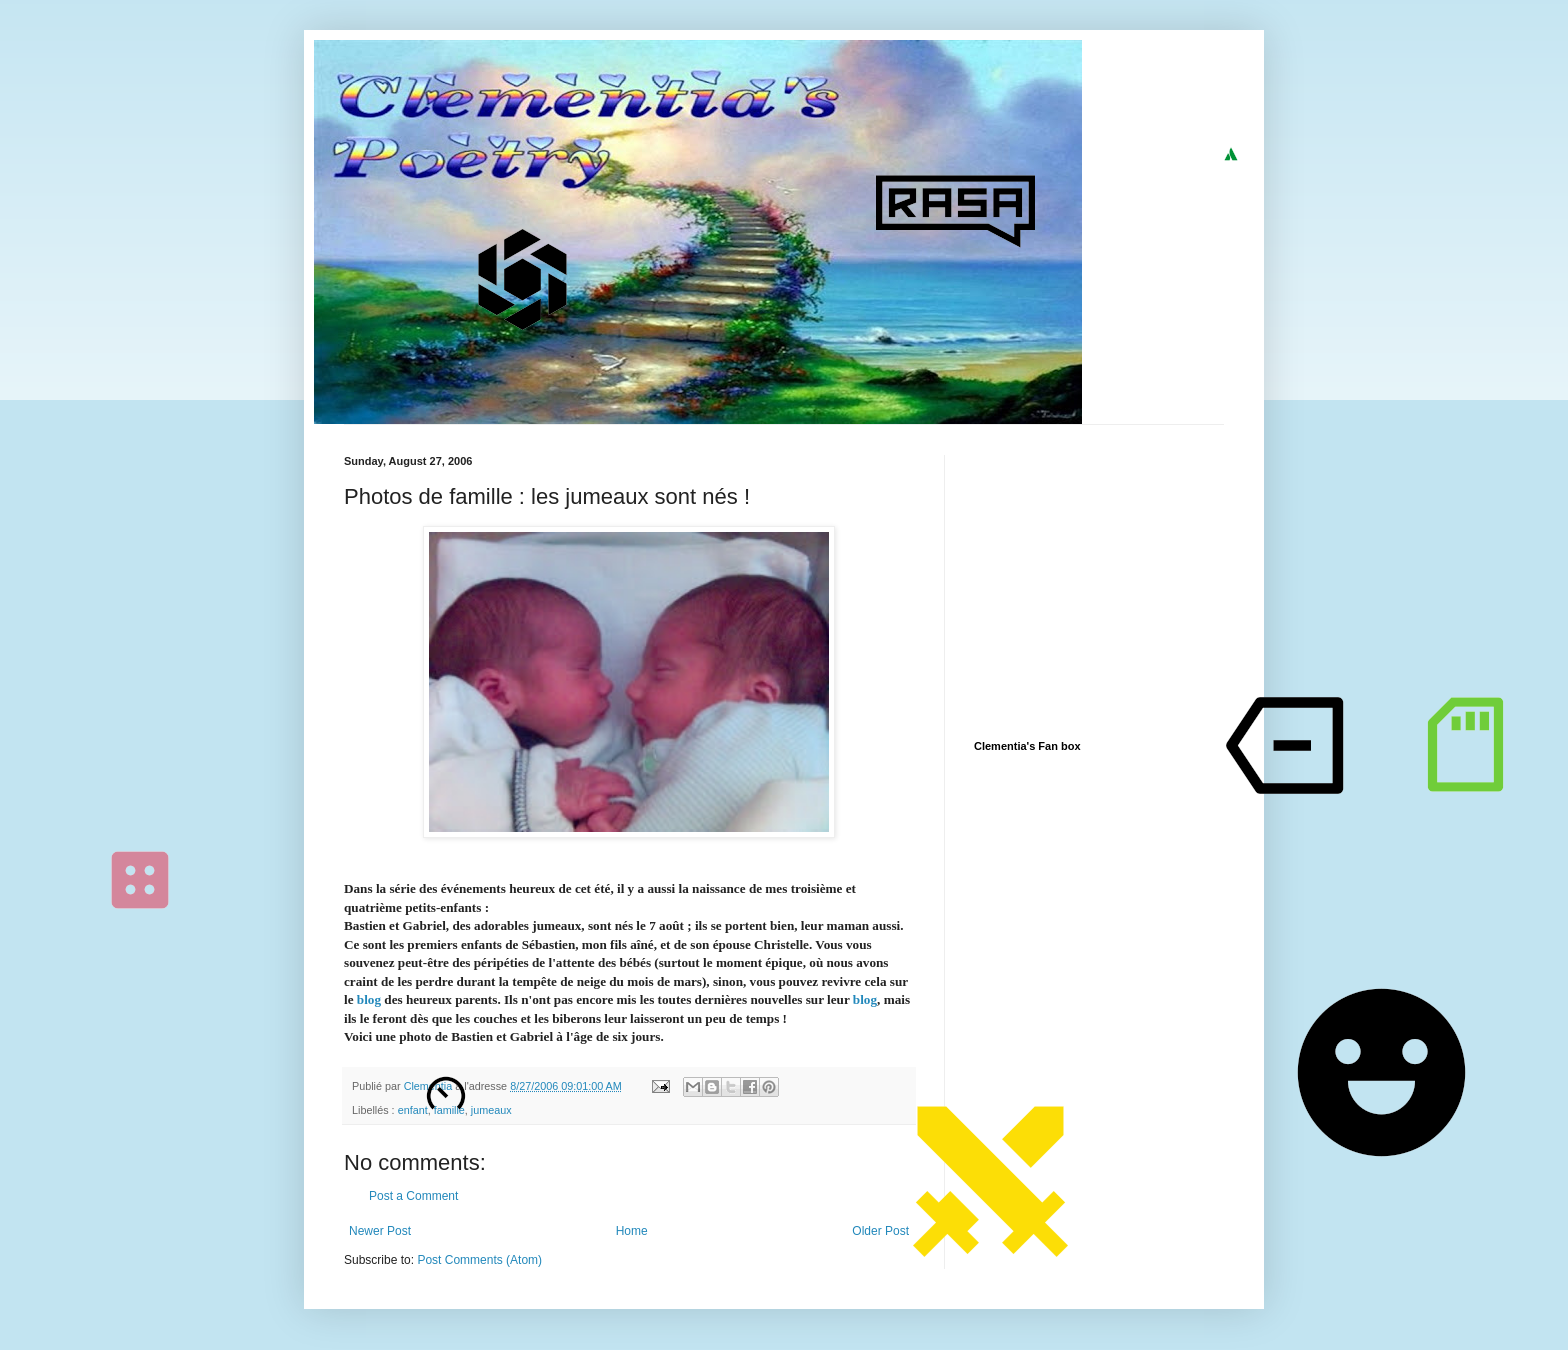  What do you see at coordinates (955, 211) in the screenshot?
I see `rasa company logo` at bounding box center [955, 211].